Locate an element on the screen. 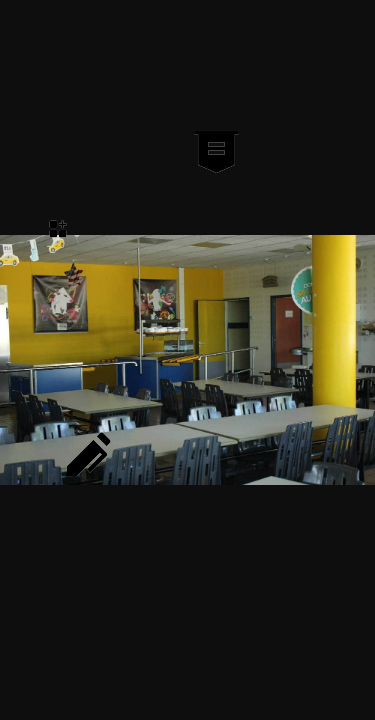 The height and width of the screenshot is (720, 375). edit or compose new content is located at coordinates (88, 455).